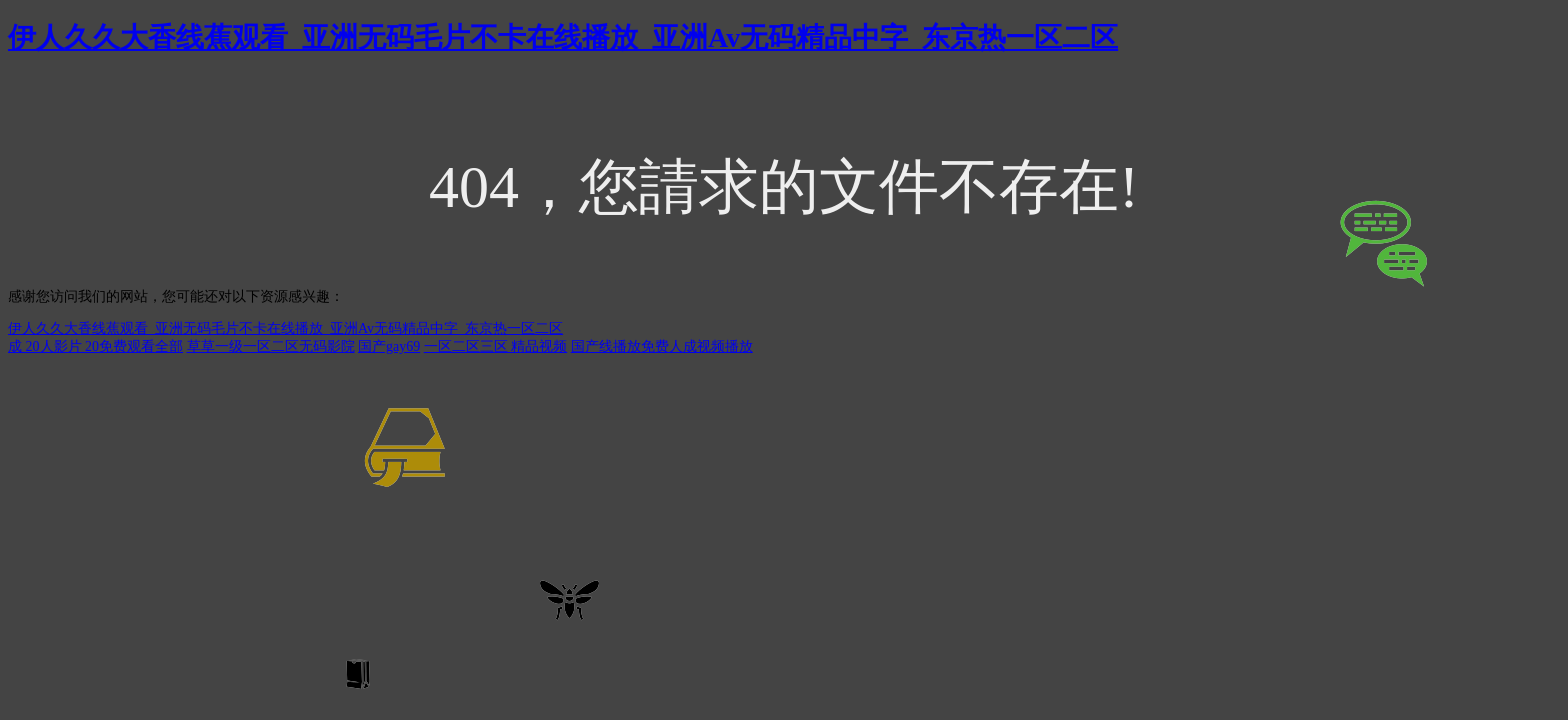  I want to click on view your shopping bag contents, so click(358, 673).